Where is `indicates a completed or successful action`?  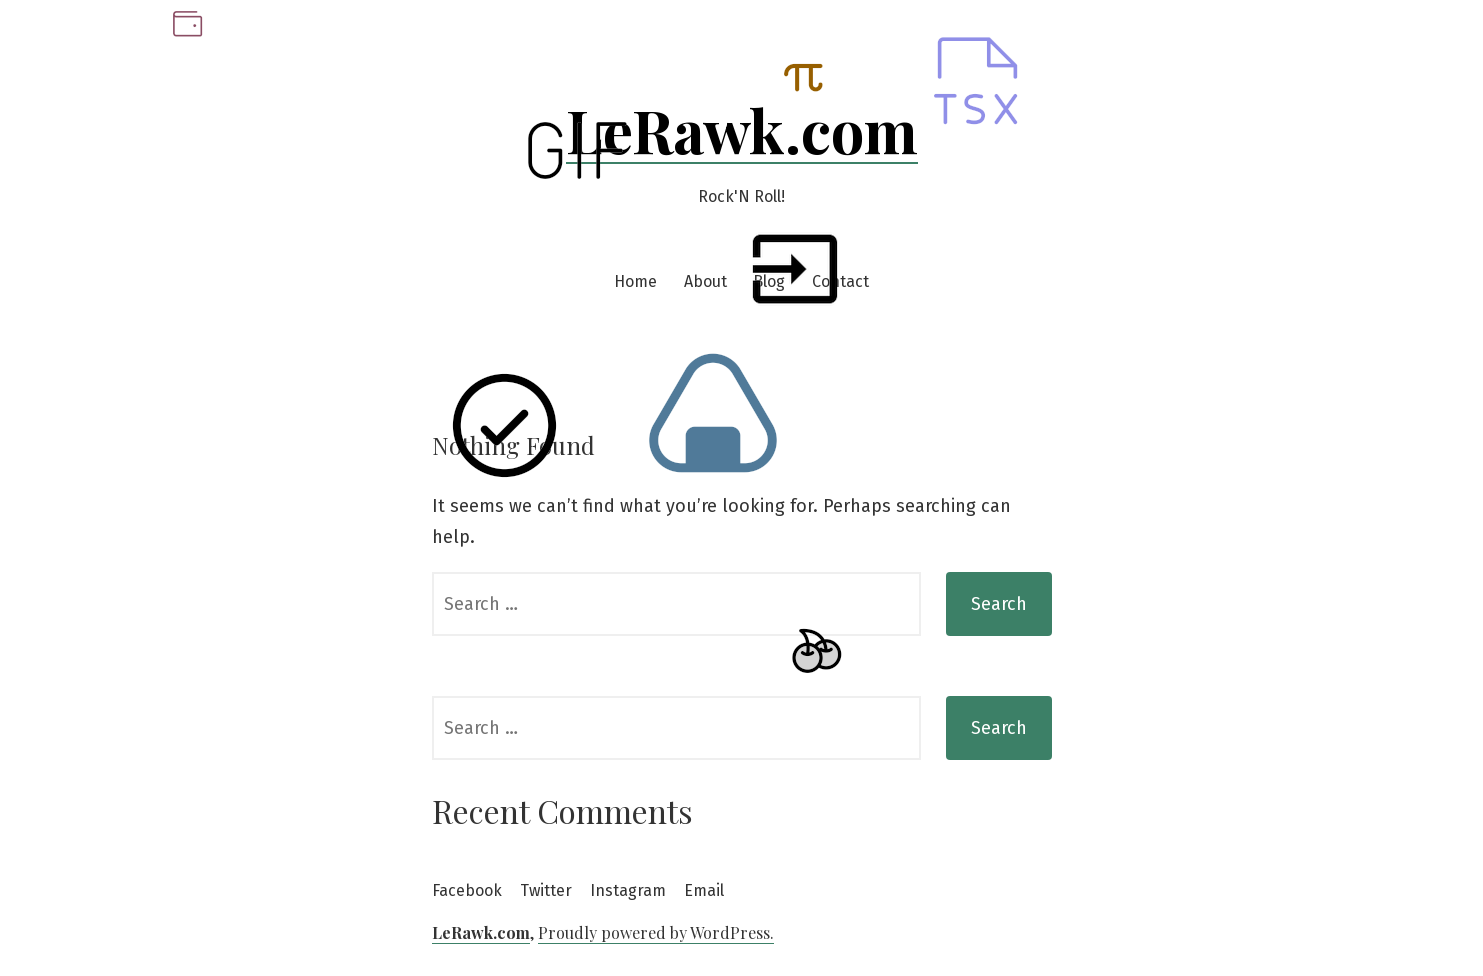
indicates a completed or successful action is located at coordinates (504, 425).